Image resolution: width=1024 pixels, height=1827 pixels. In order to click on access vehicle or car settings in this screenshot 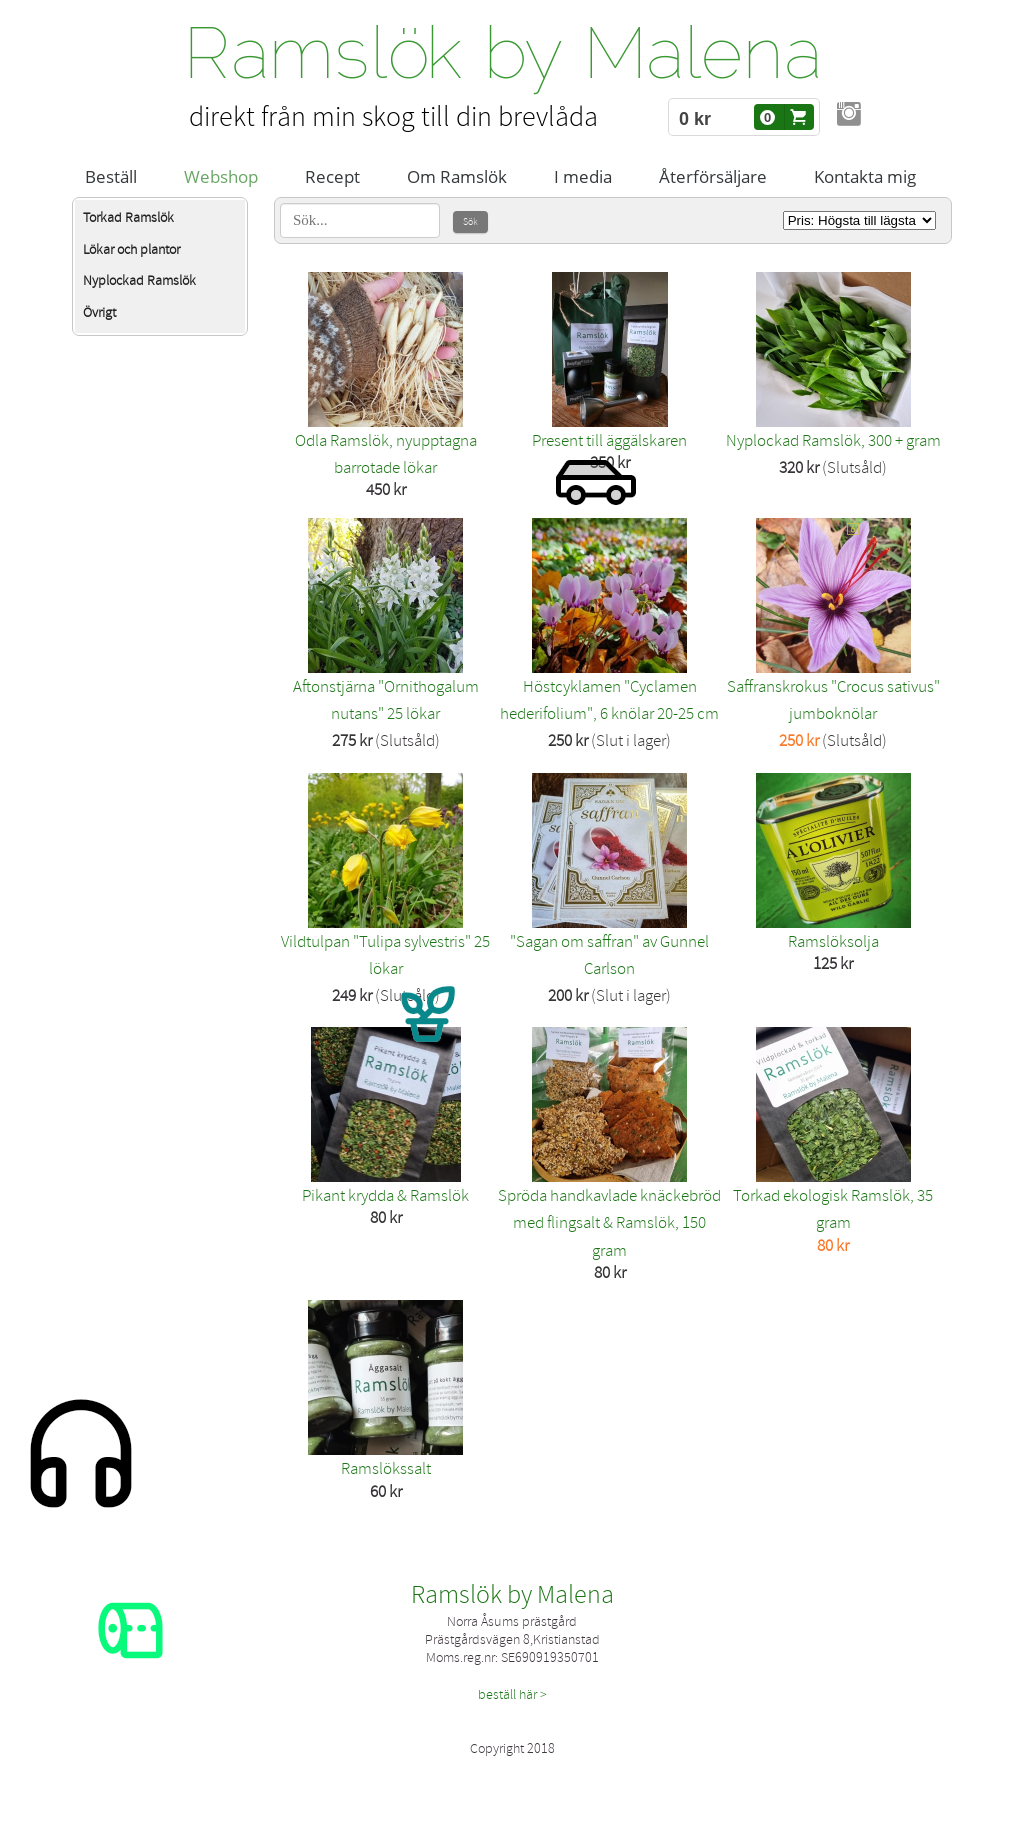, I will do `click(596, 480)`.